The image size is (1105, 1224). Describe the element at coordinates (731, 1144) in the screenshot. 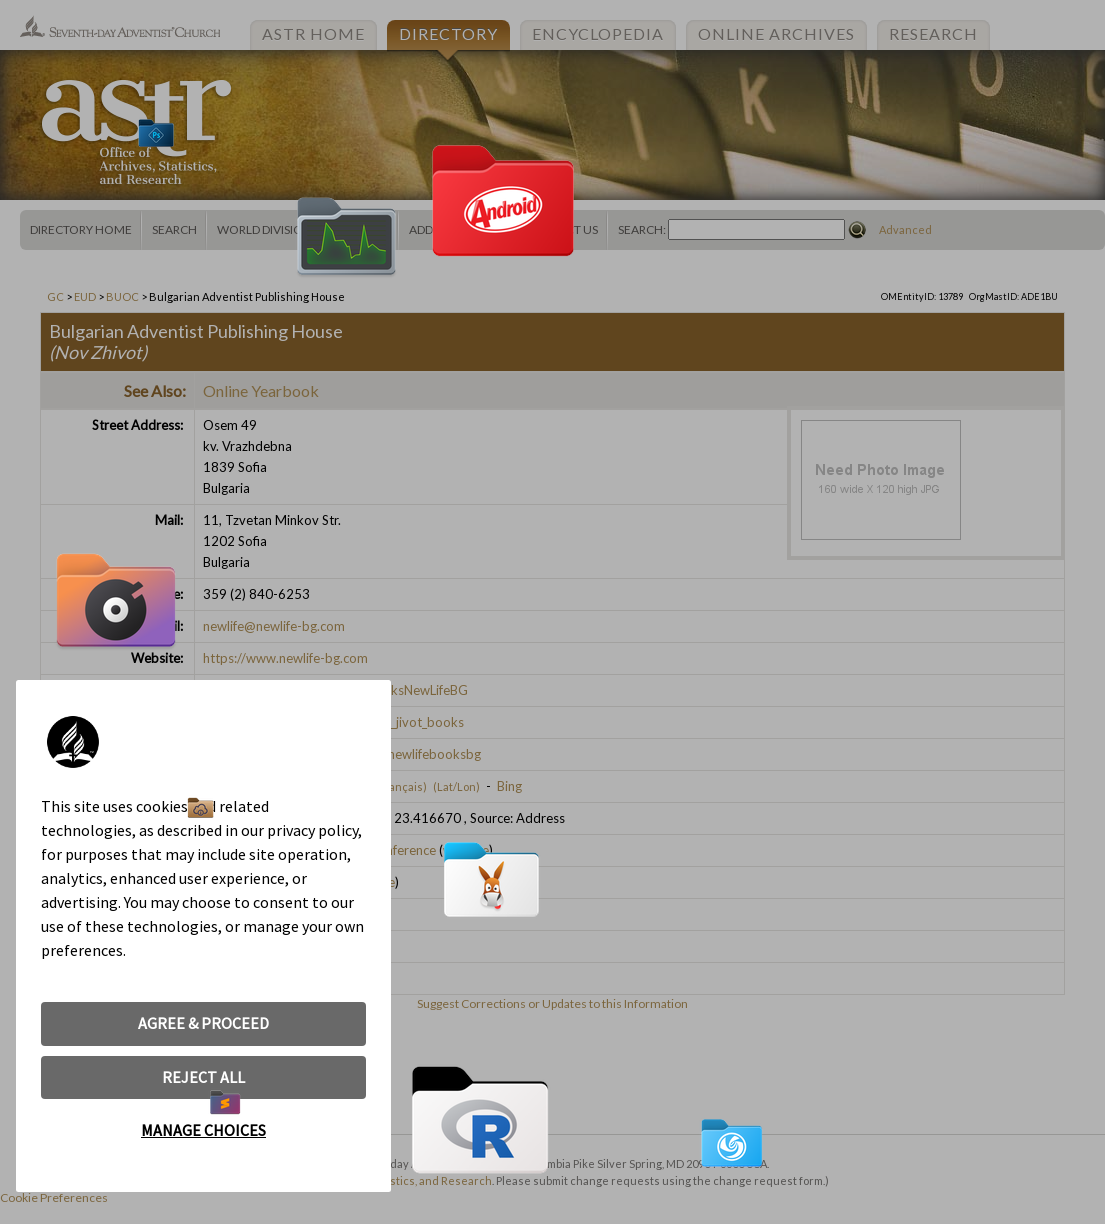

I see `open deepin OS system folder` at that location.